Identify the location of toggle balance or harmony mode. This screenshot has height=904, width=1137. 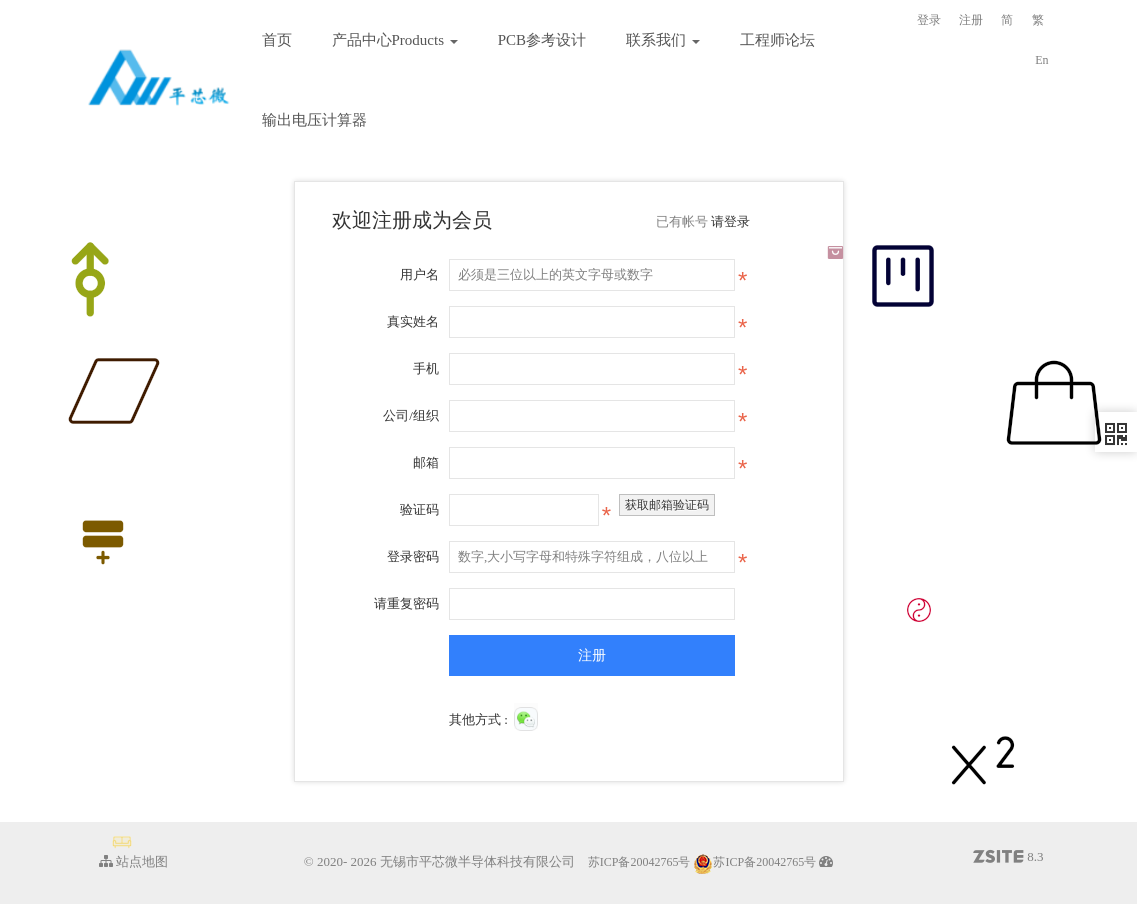
(919, 610).